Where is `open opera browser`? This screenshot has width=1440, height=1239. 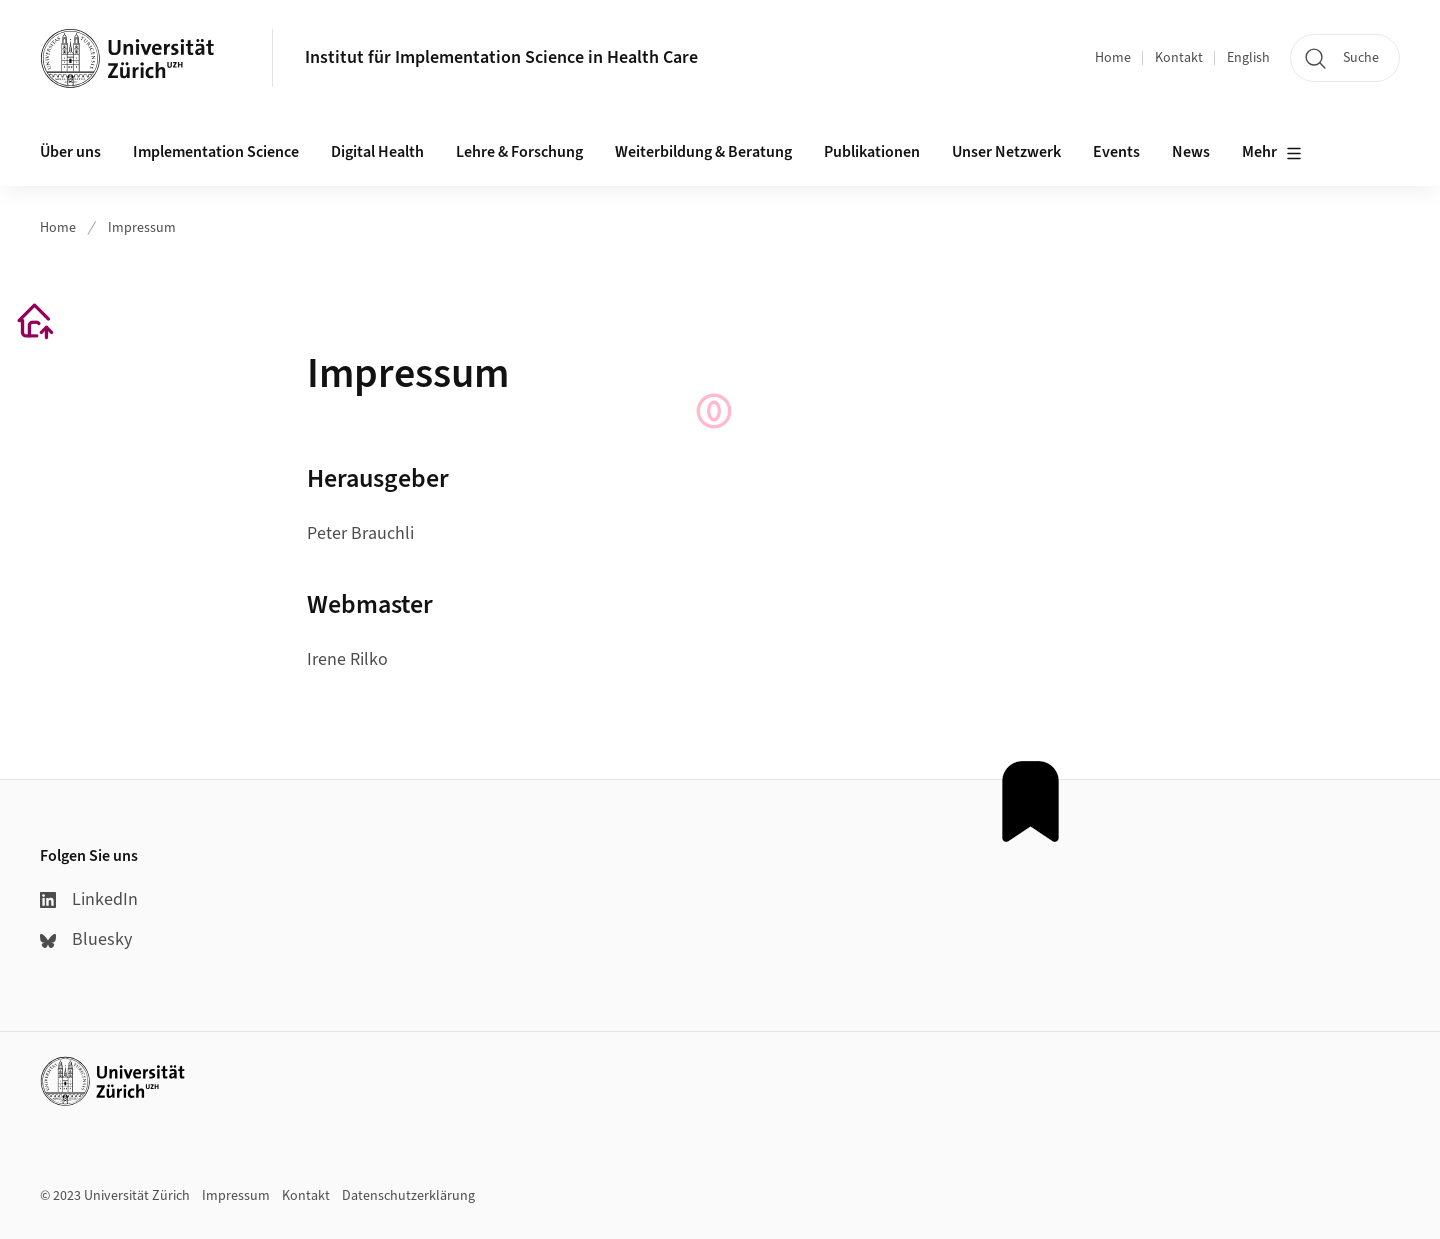
open opera browser is located at coordinates (714, 411).